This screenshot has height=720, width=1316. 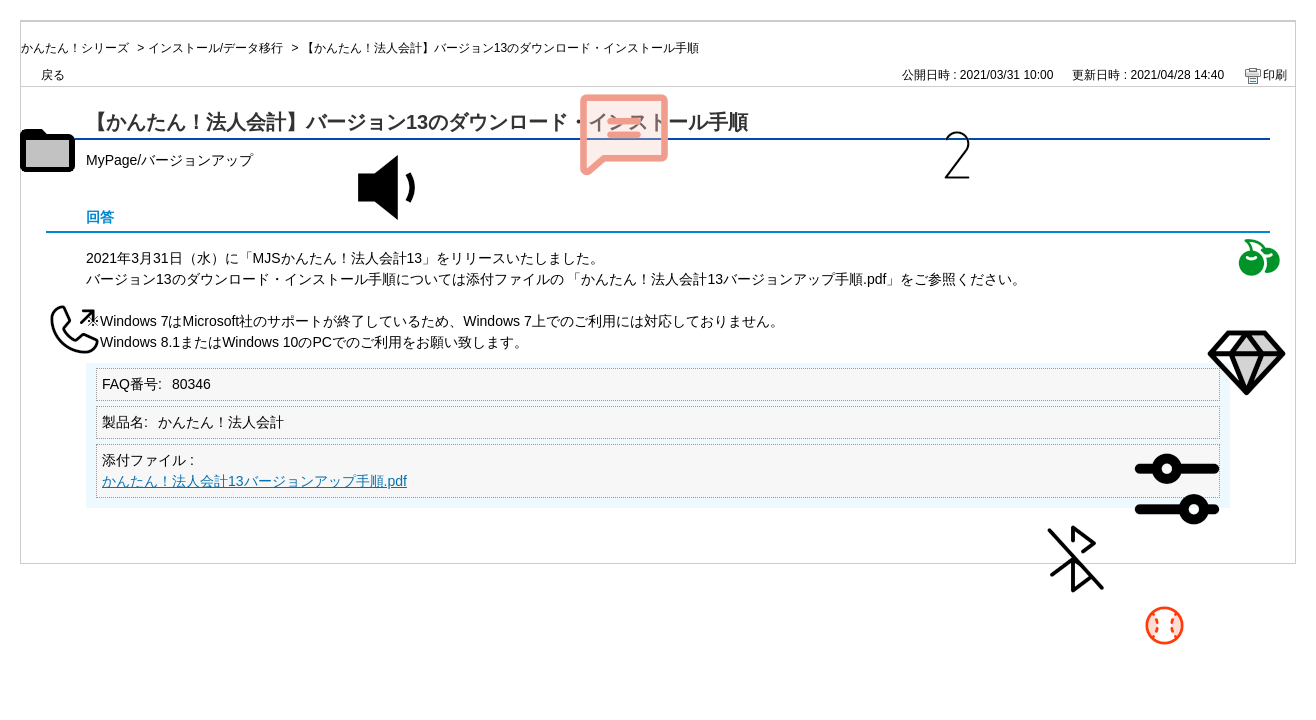 What do you see at coordinates (47, 150) in the screenshot?
I see `open folder to view contents` at bounding box center [47, 150].